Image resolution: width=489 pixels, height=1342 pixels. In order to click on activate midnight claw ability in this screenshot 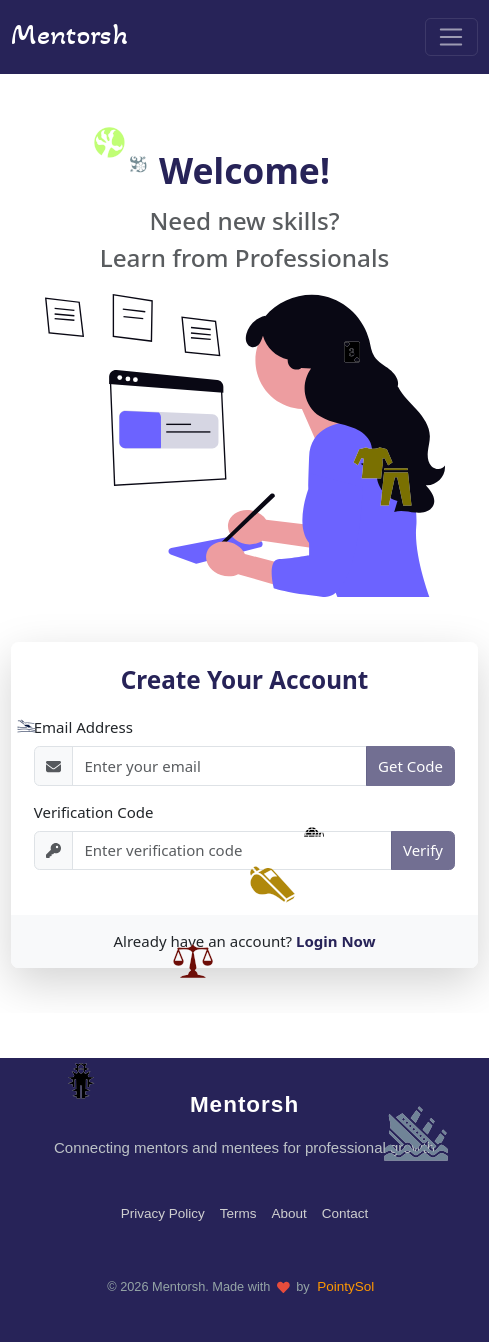, I will do `click(109, 142)`.